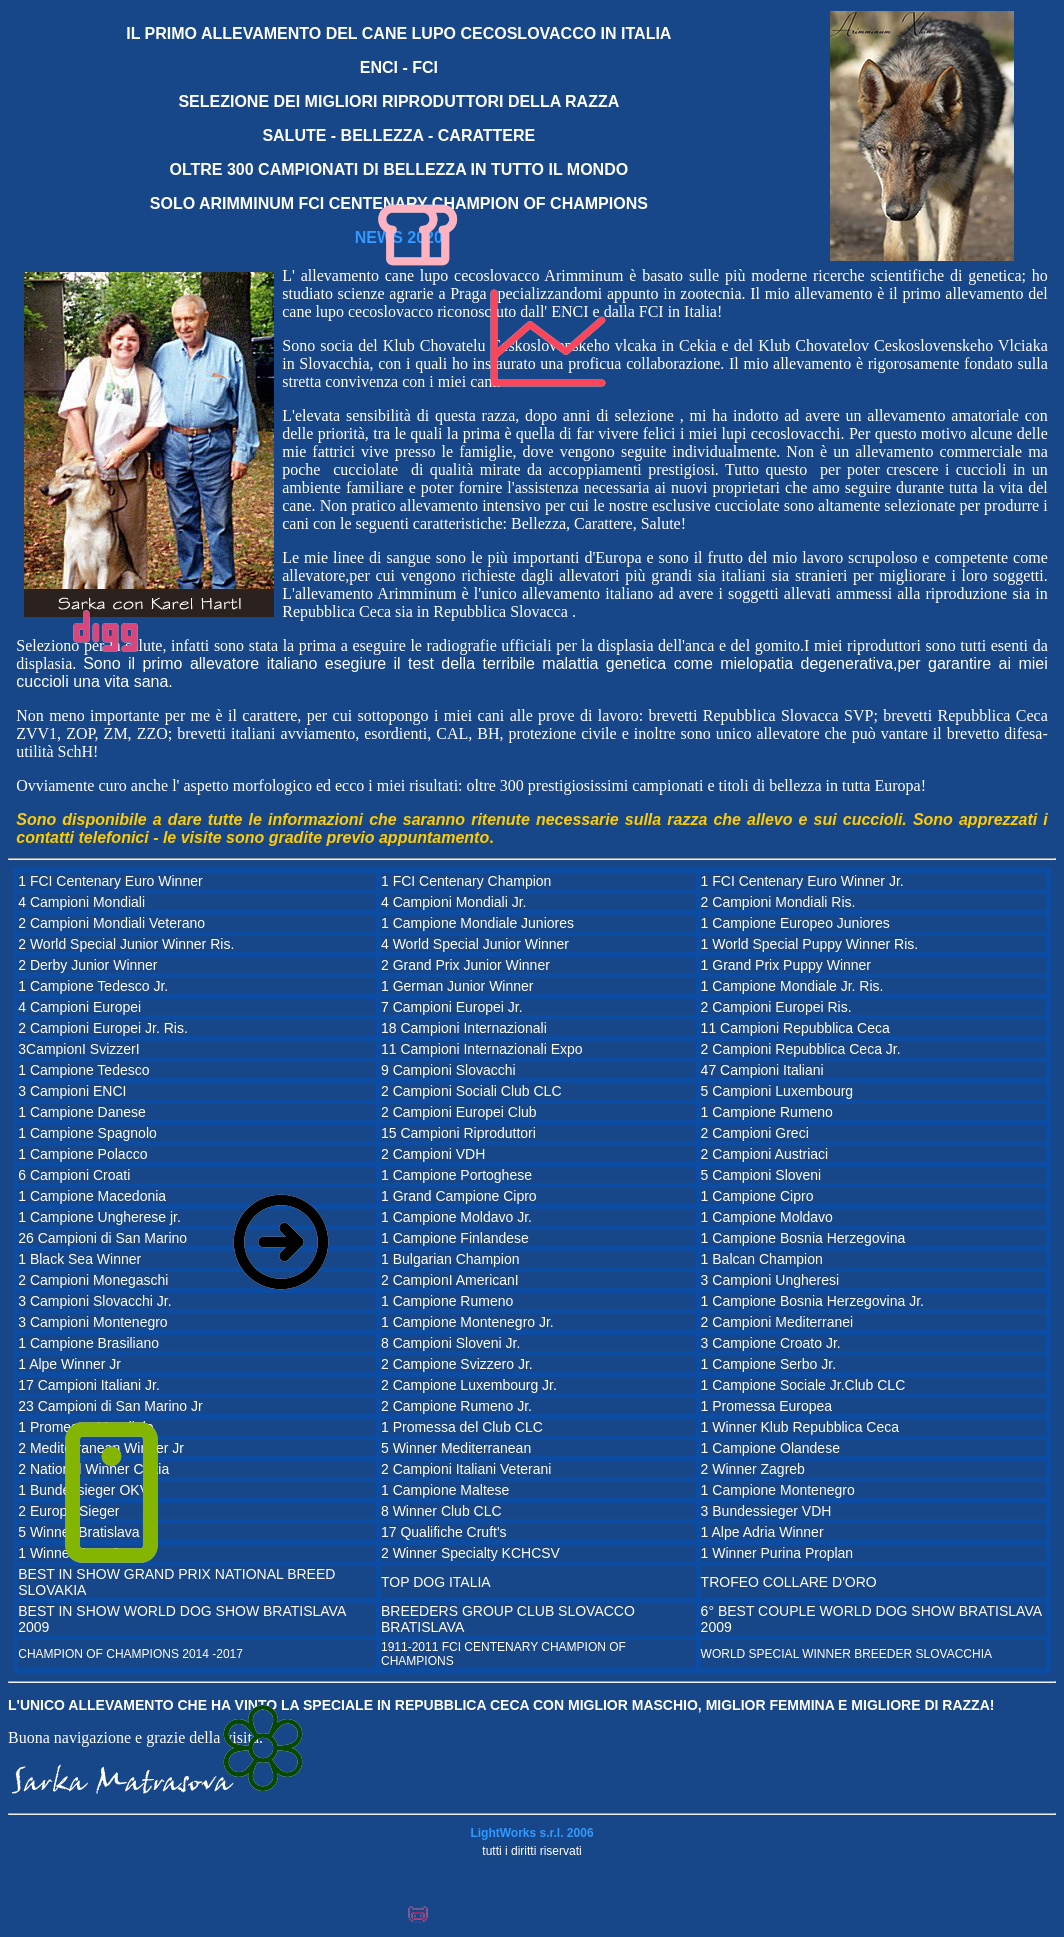  Describe the element at coordinates (548, 338) in the screenshot. I see `view analytics or statistics` at that location.